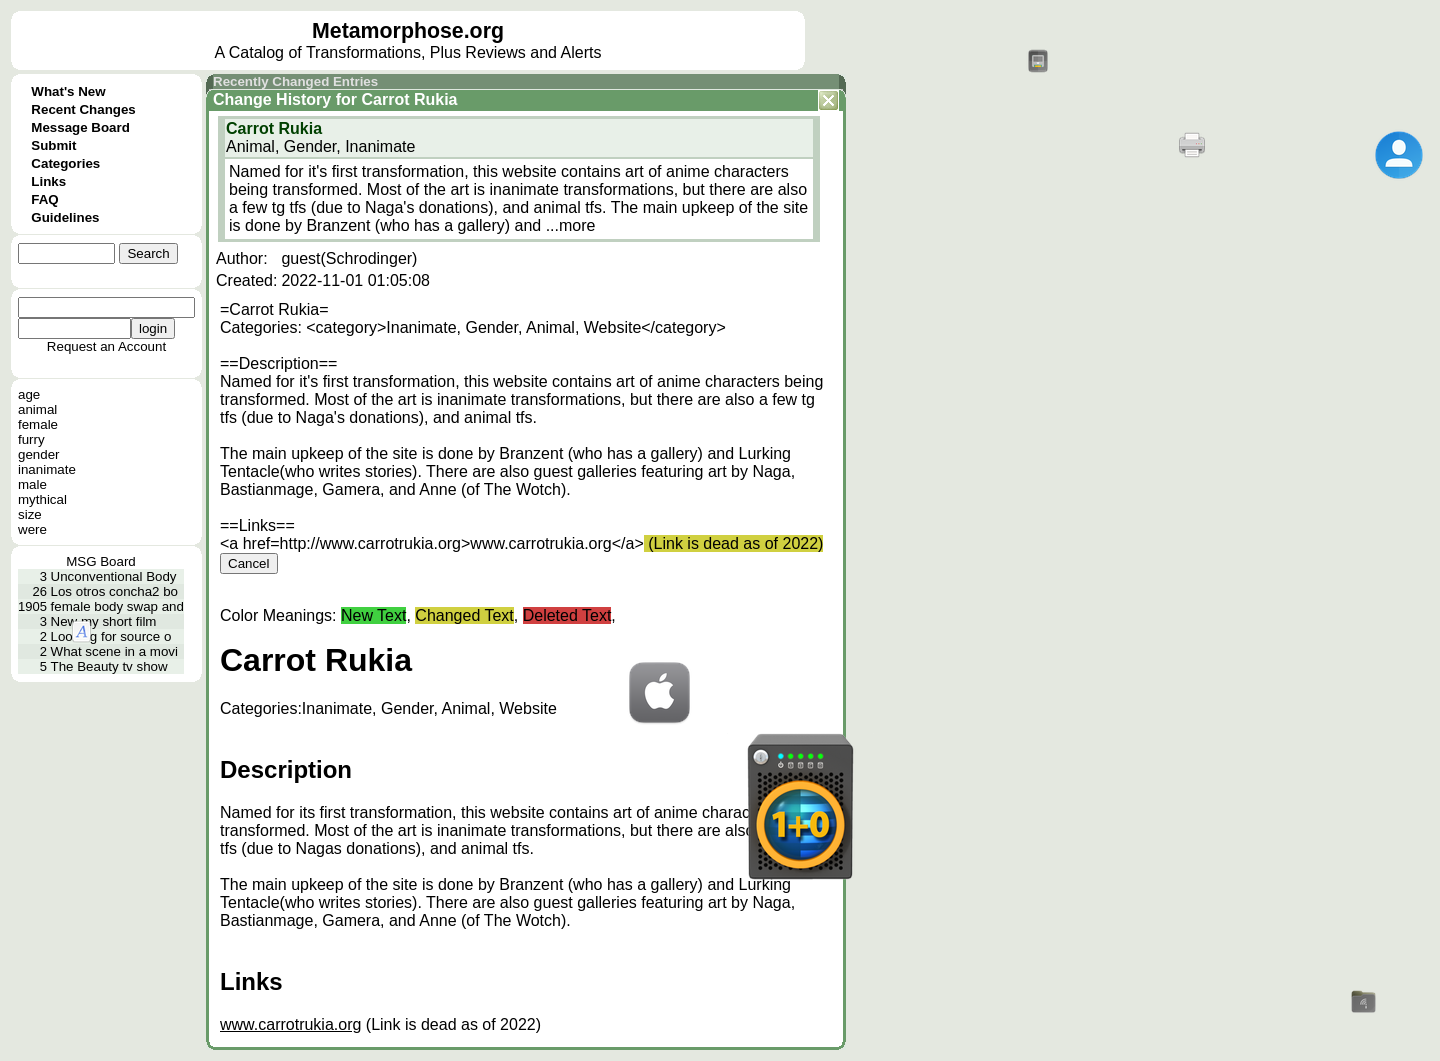 This screenshot has height=1061, width=1440. I want to click on view user profile information, so click(1399, 155).